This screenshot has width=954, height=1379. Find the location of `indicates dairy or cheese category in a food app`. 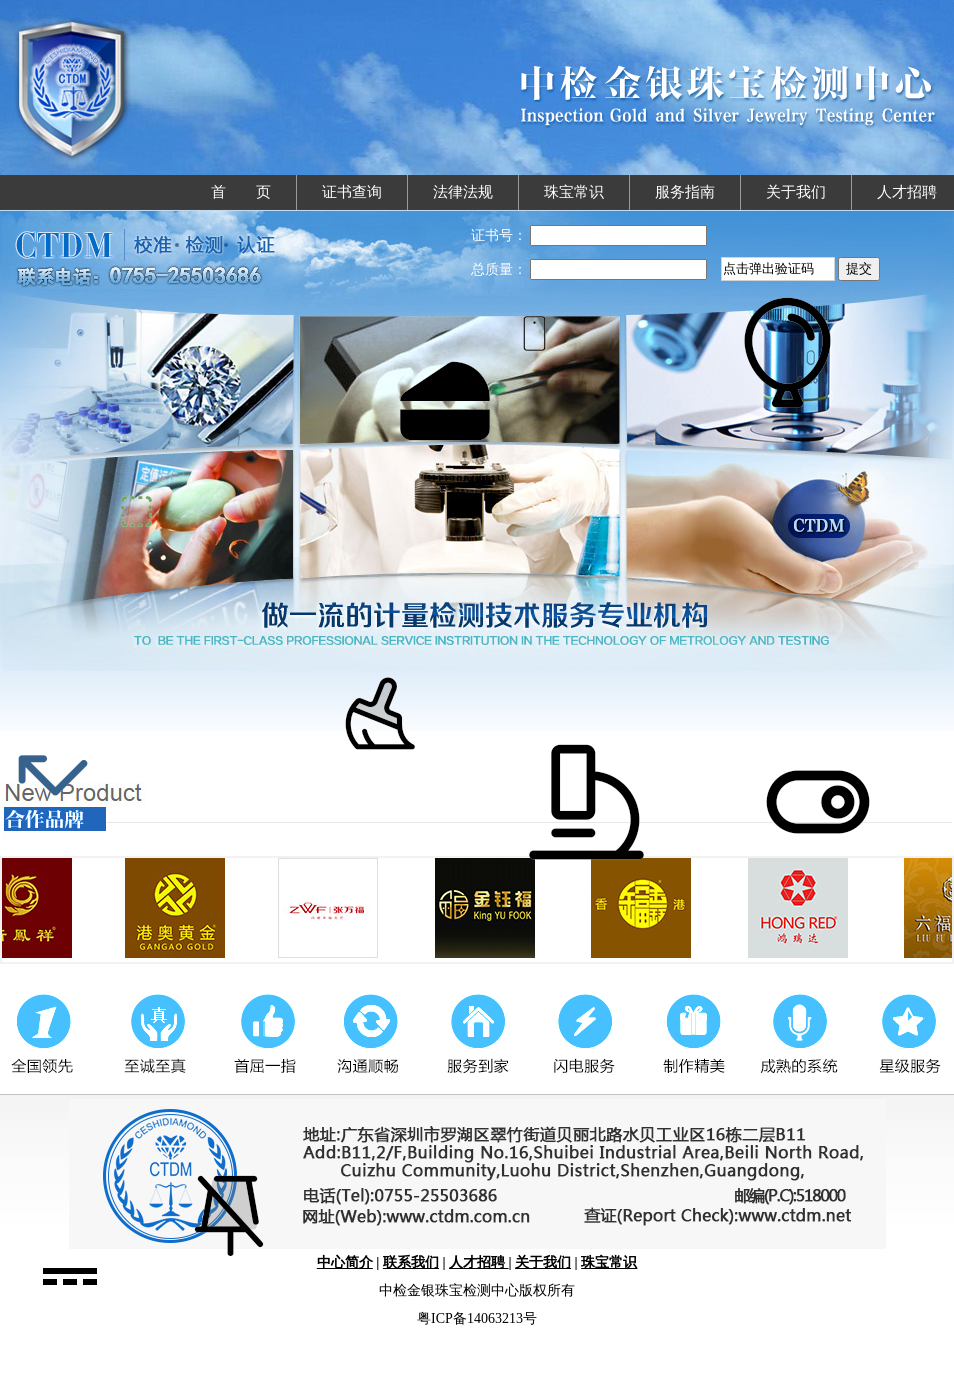

indicates dairy or cheese category in a food app is located at coordinates (445, 401).